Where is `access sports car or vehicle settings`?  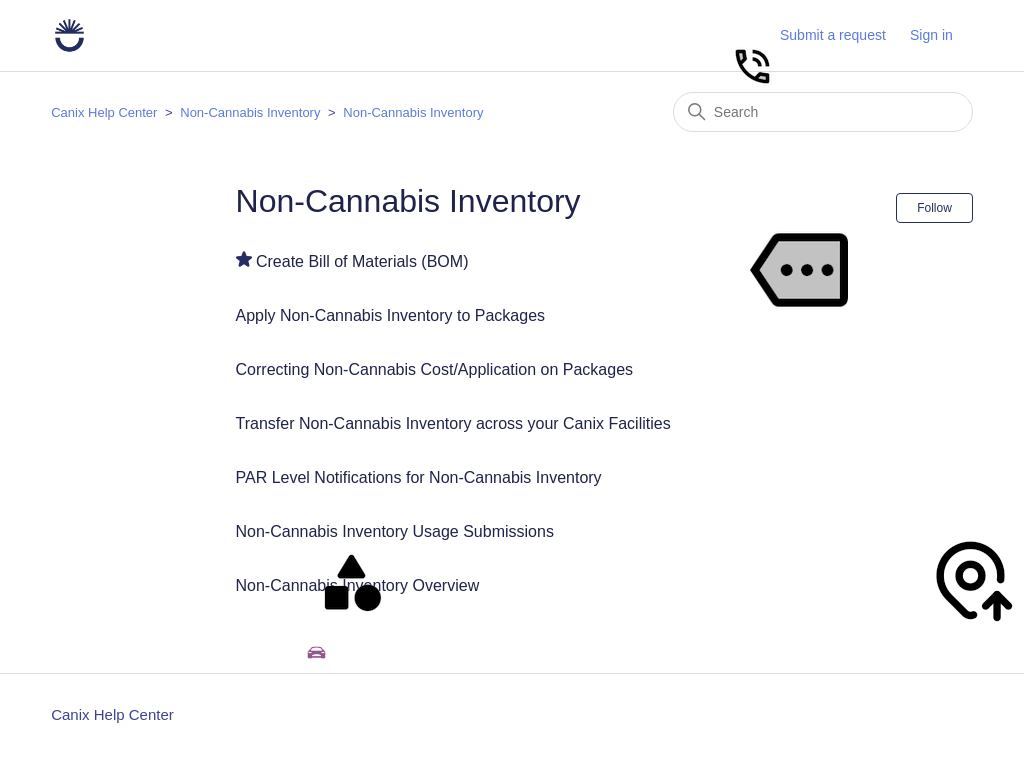
access sports car or vehicle settings is located at coordinates (316, 652).